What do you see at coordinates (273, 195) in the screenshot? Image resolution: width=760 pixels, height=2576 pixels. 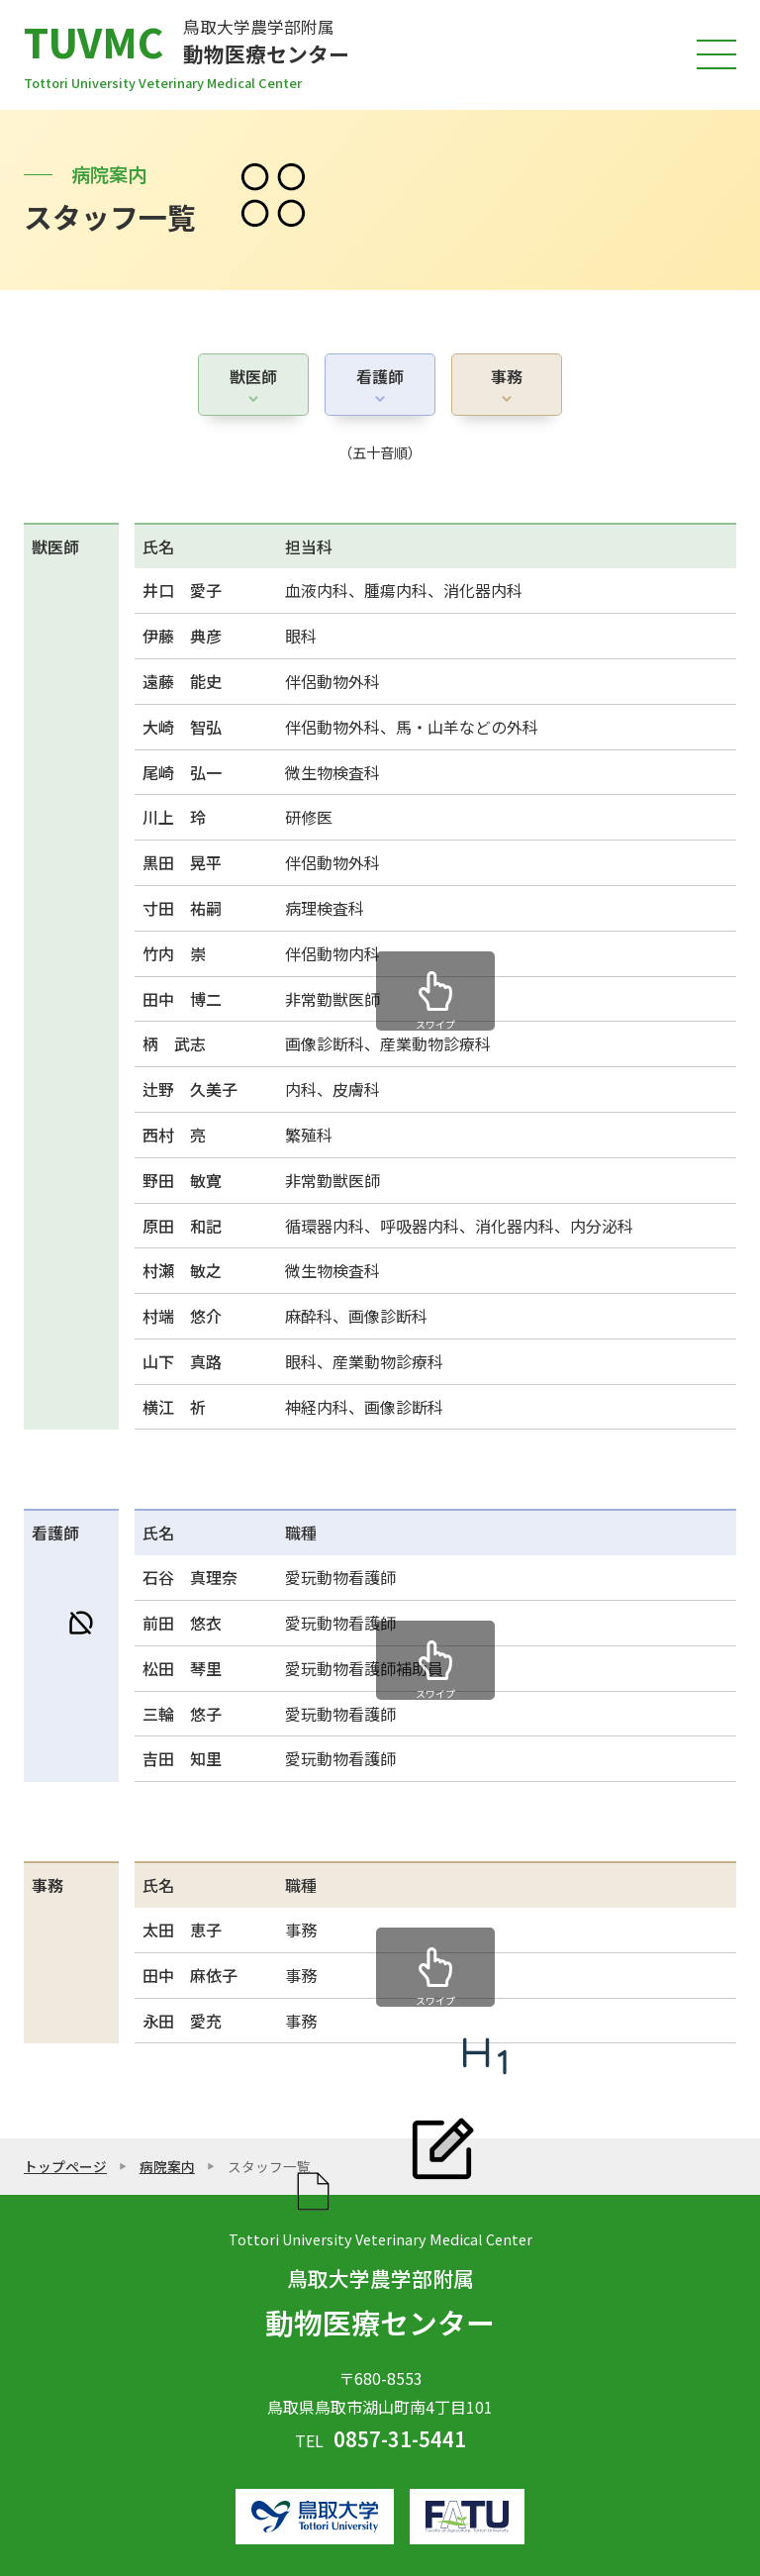 I see `open app drawer or menu grid` at bounding box center [273, 195].